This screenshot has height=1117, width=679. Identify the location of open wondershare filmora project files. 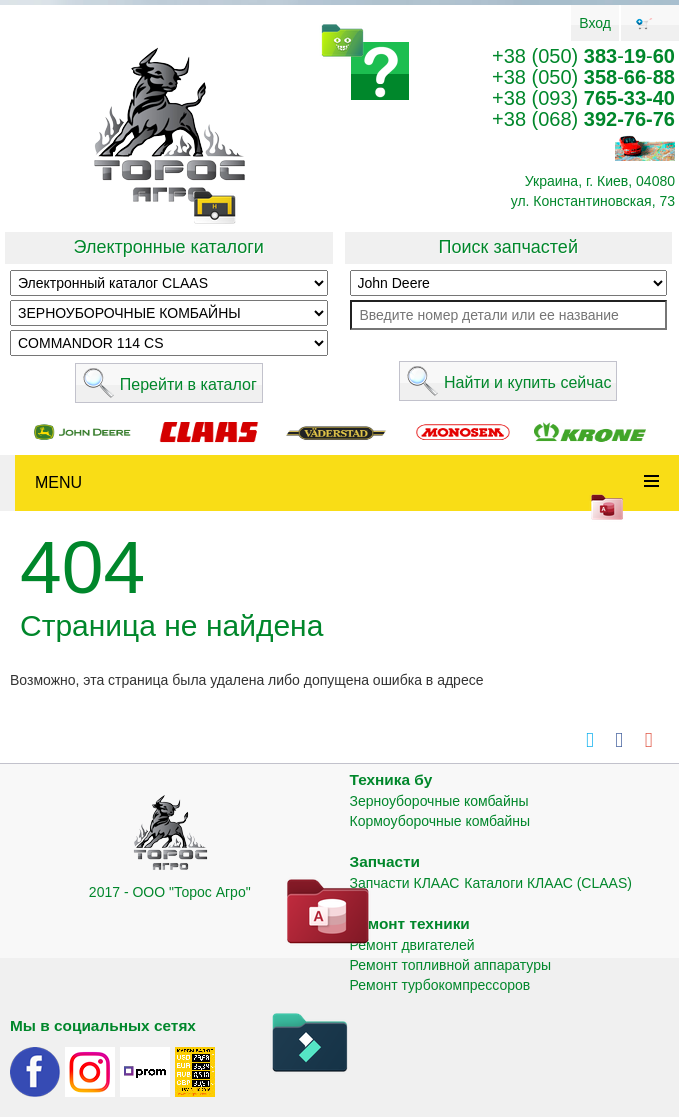
(309, 1044).